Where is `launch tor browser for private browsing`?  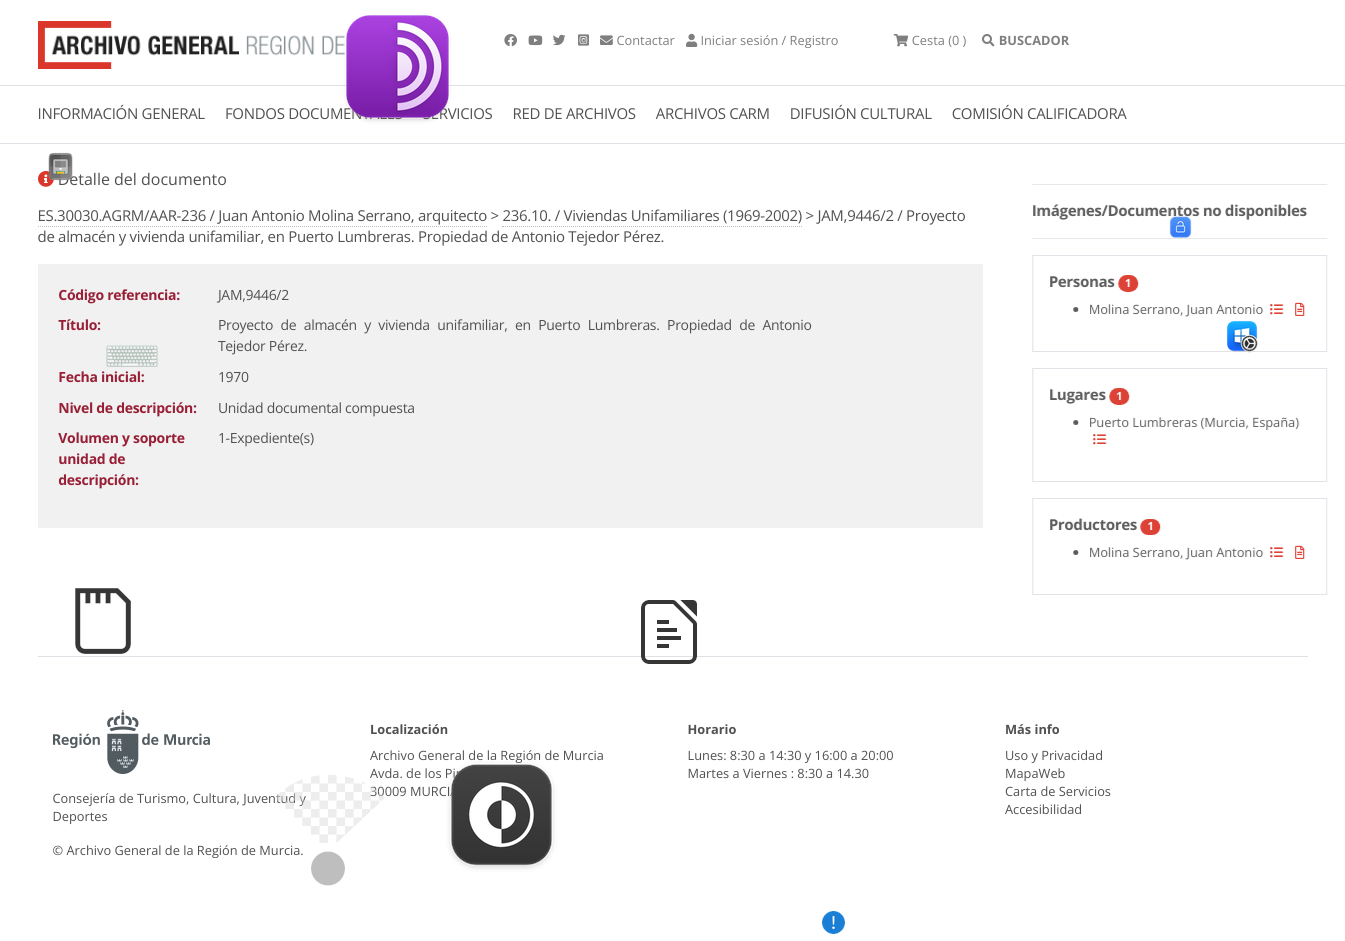 launch tor browser for private browsing is located at coordinates (397, 66).